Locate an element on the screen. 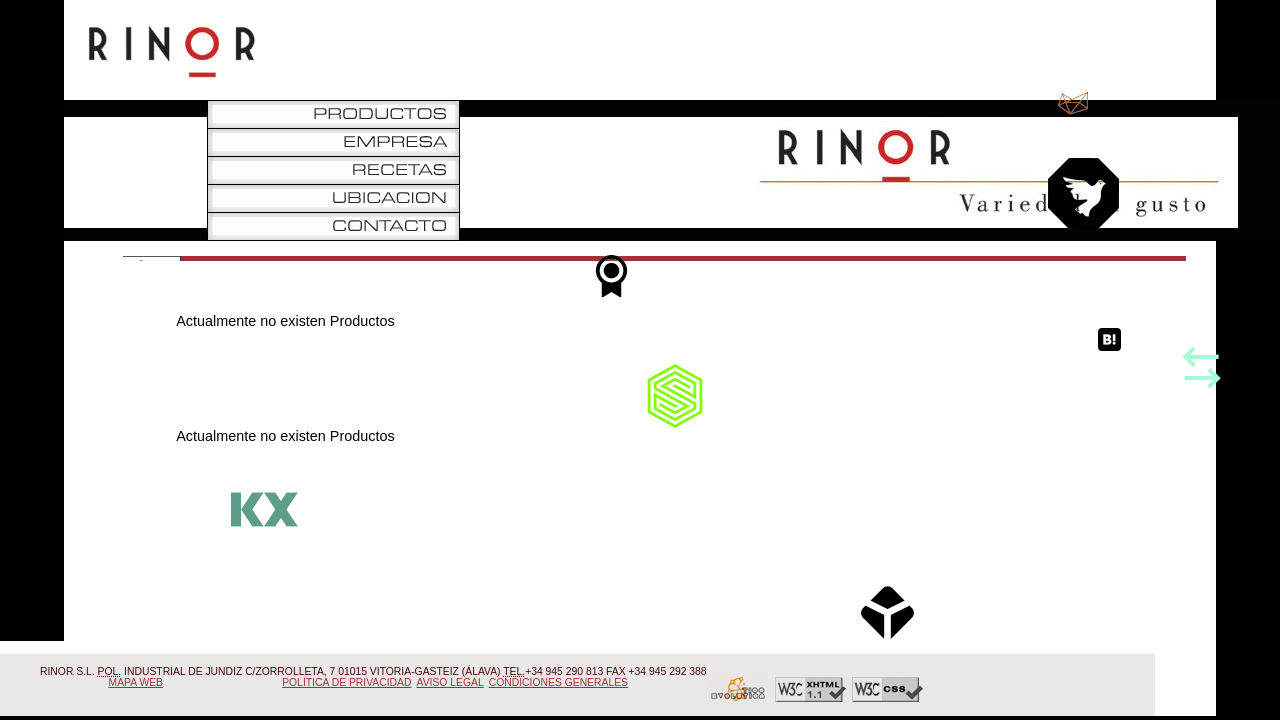 The width and height of the screenshot is (1280, 720). open hatena bookmark app is located at coordinates (1109, 339).